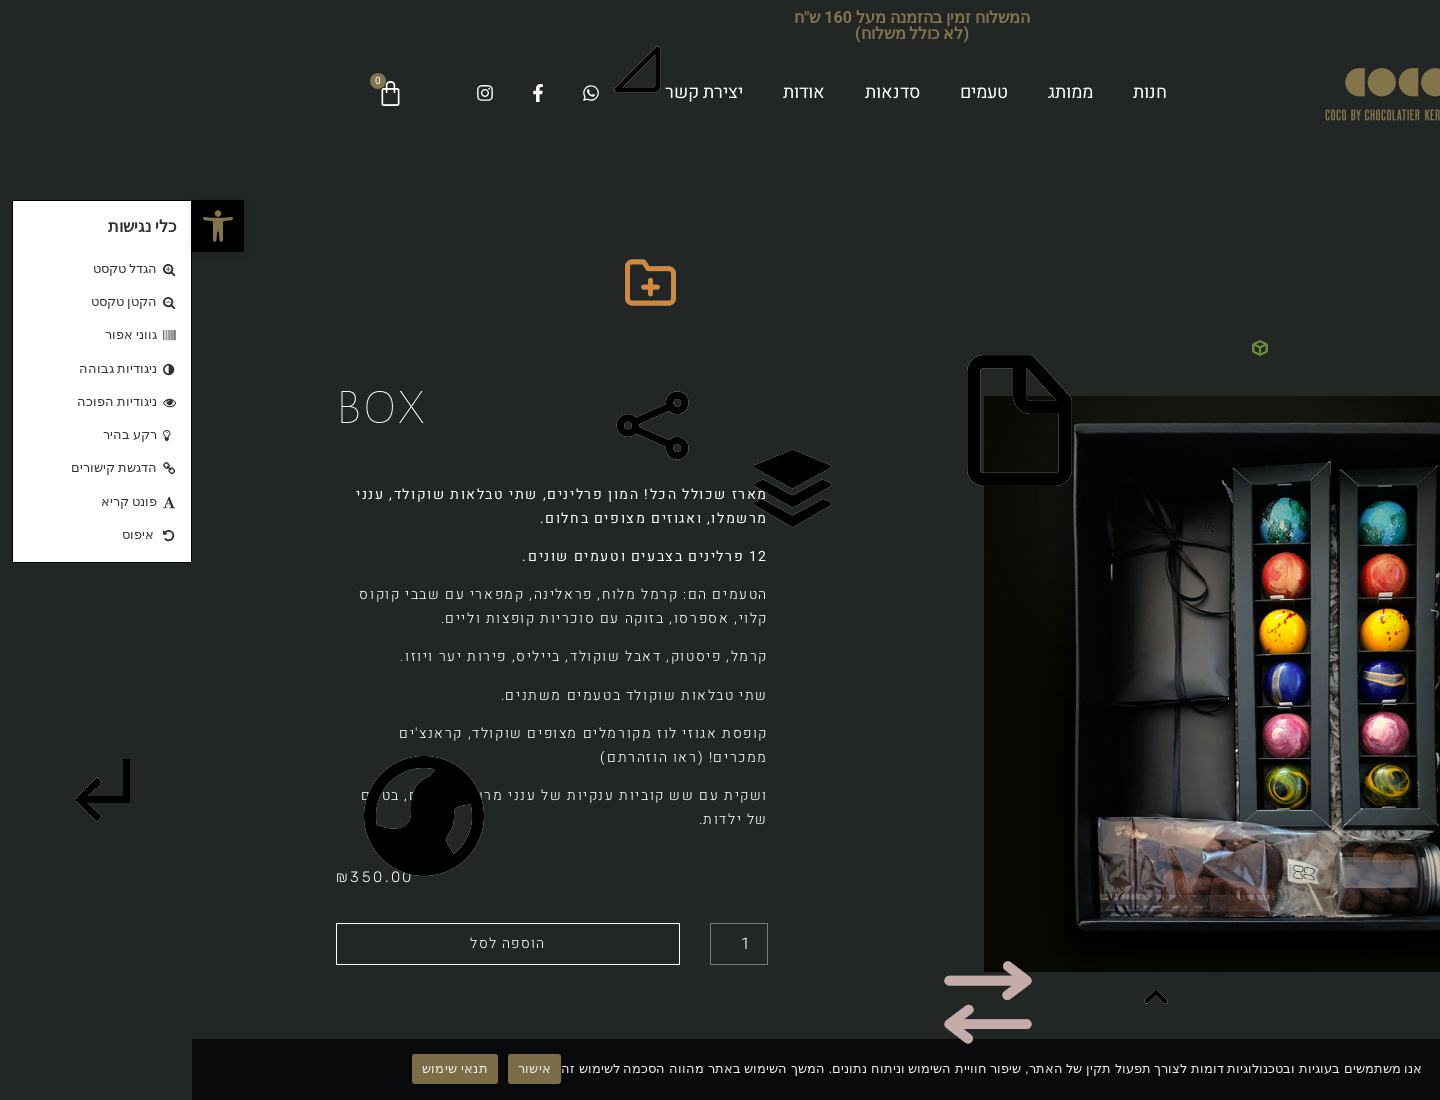 Image resolution: width=1440 pixels, height=1100 pixels. Describe the element at coordinates (635, 67) in the screenshot. I see `indicates no cellular signal or network connection` at that location.